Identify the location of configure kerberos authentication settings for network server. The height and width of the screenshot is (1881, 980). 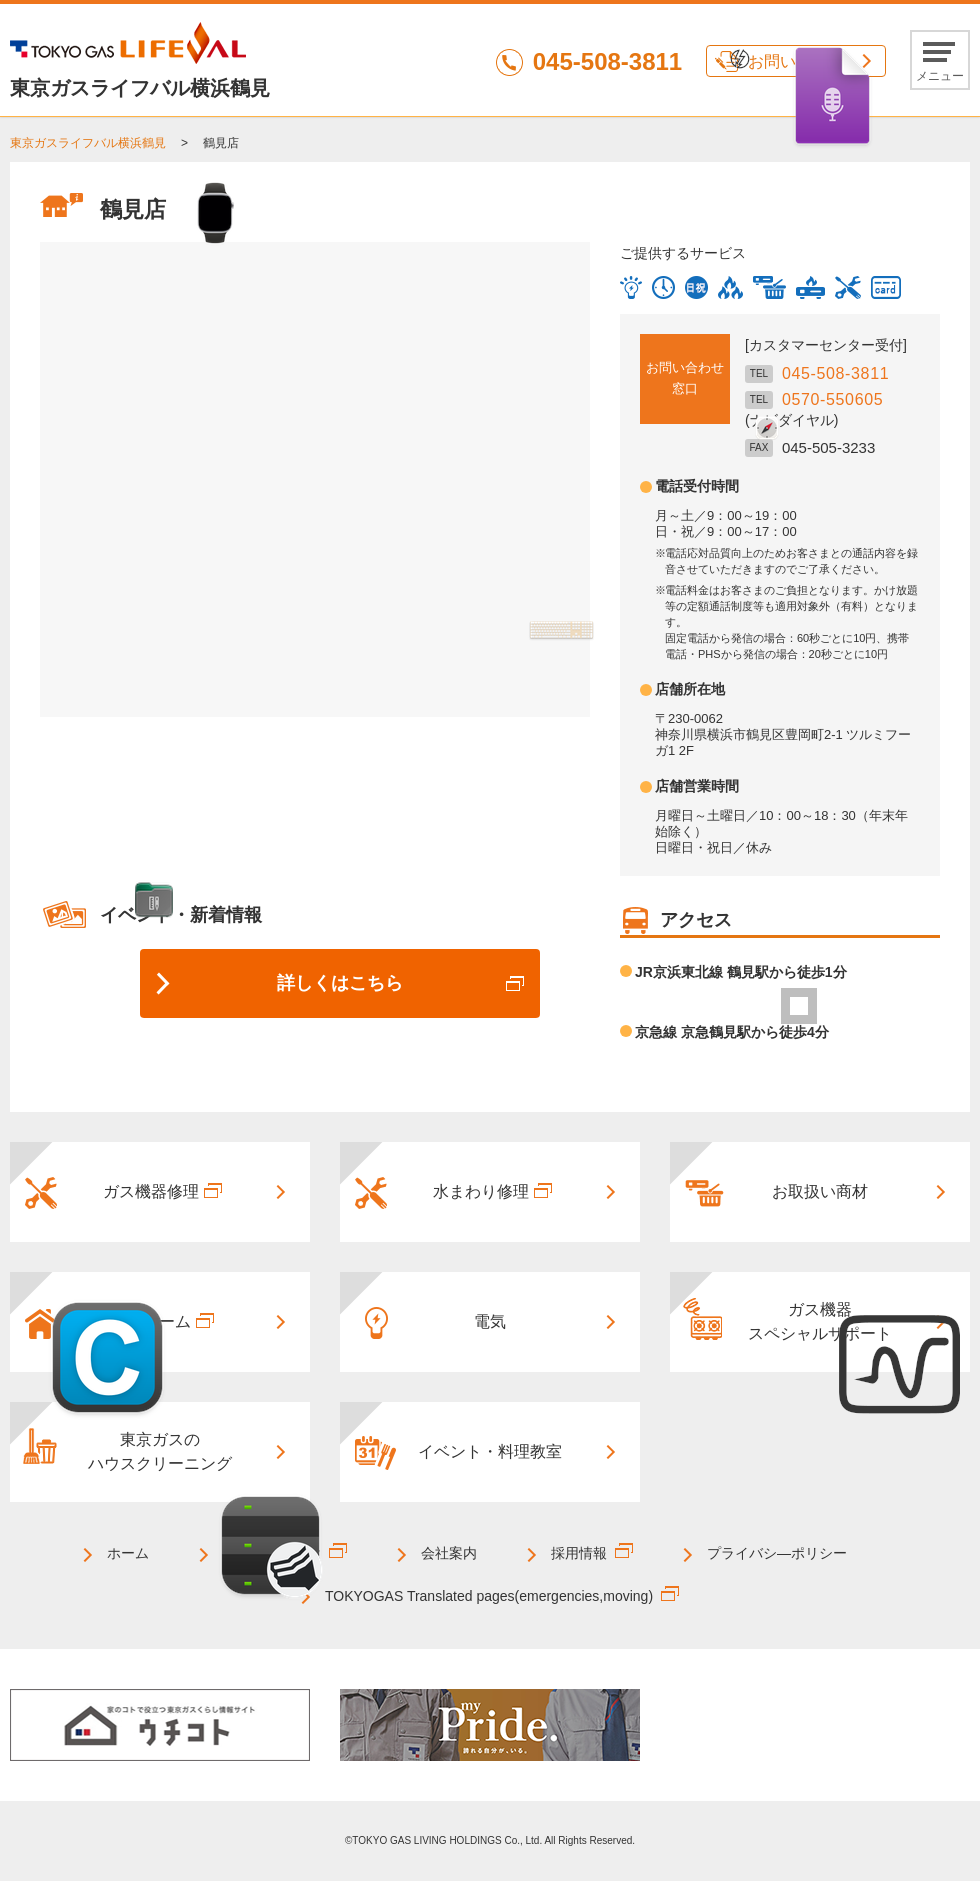
(270, 1545).